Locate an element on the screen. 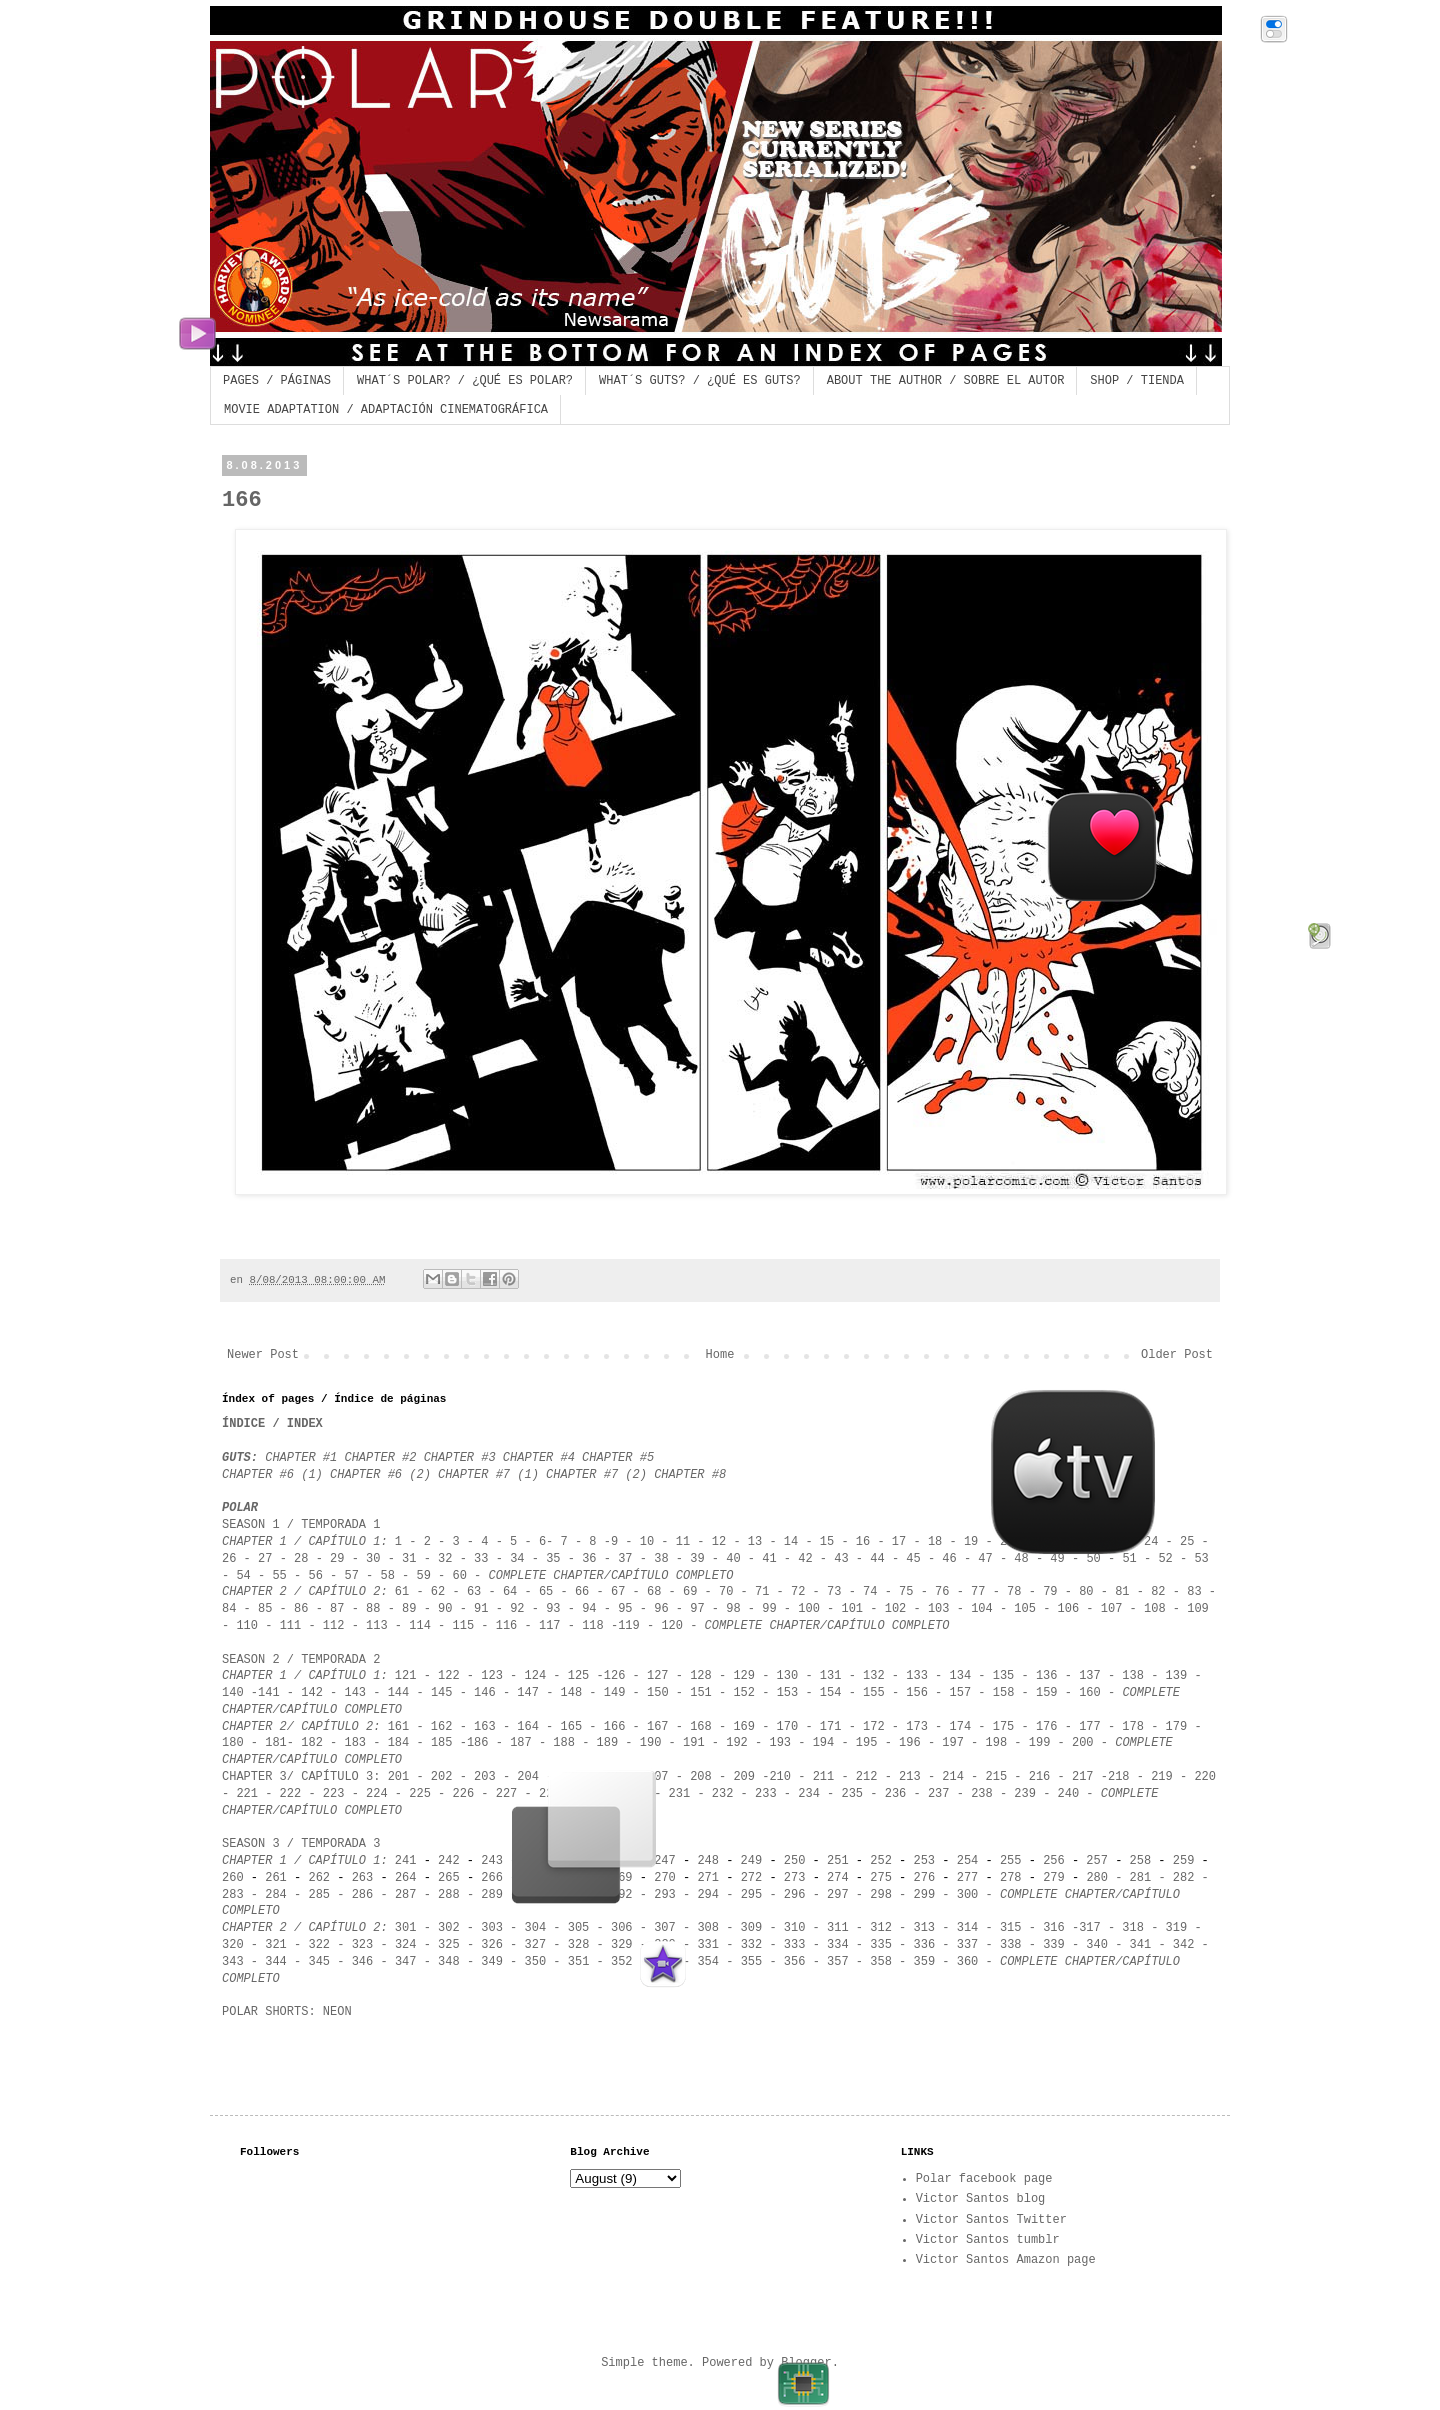  launch ubiquity disk installer is located at coordinates (1320, 936).